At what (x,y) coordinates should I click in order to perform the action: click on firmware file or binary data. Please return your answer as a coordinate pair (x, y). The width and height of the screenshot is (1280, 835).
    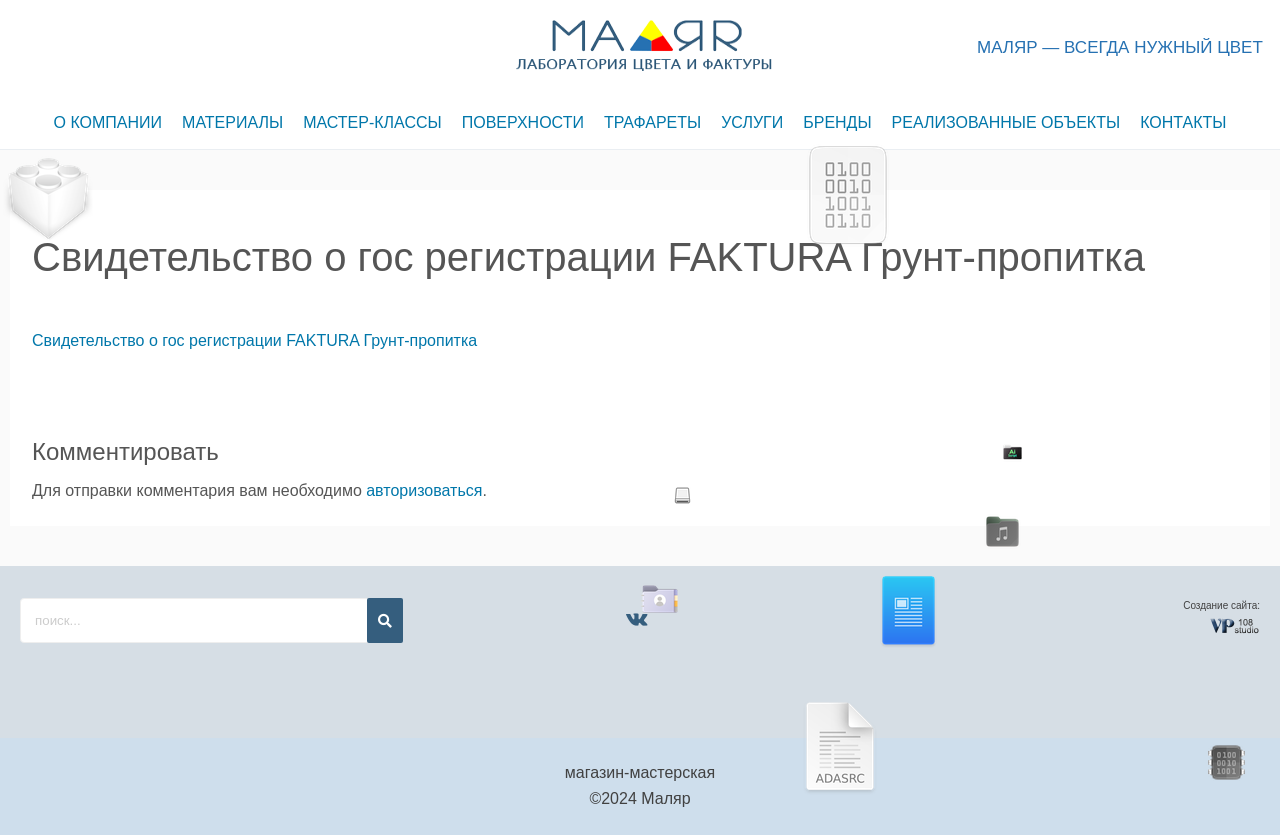
    Looking at the image, I should click on (1226, 762).